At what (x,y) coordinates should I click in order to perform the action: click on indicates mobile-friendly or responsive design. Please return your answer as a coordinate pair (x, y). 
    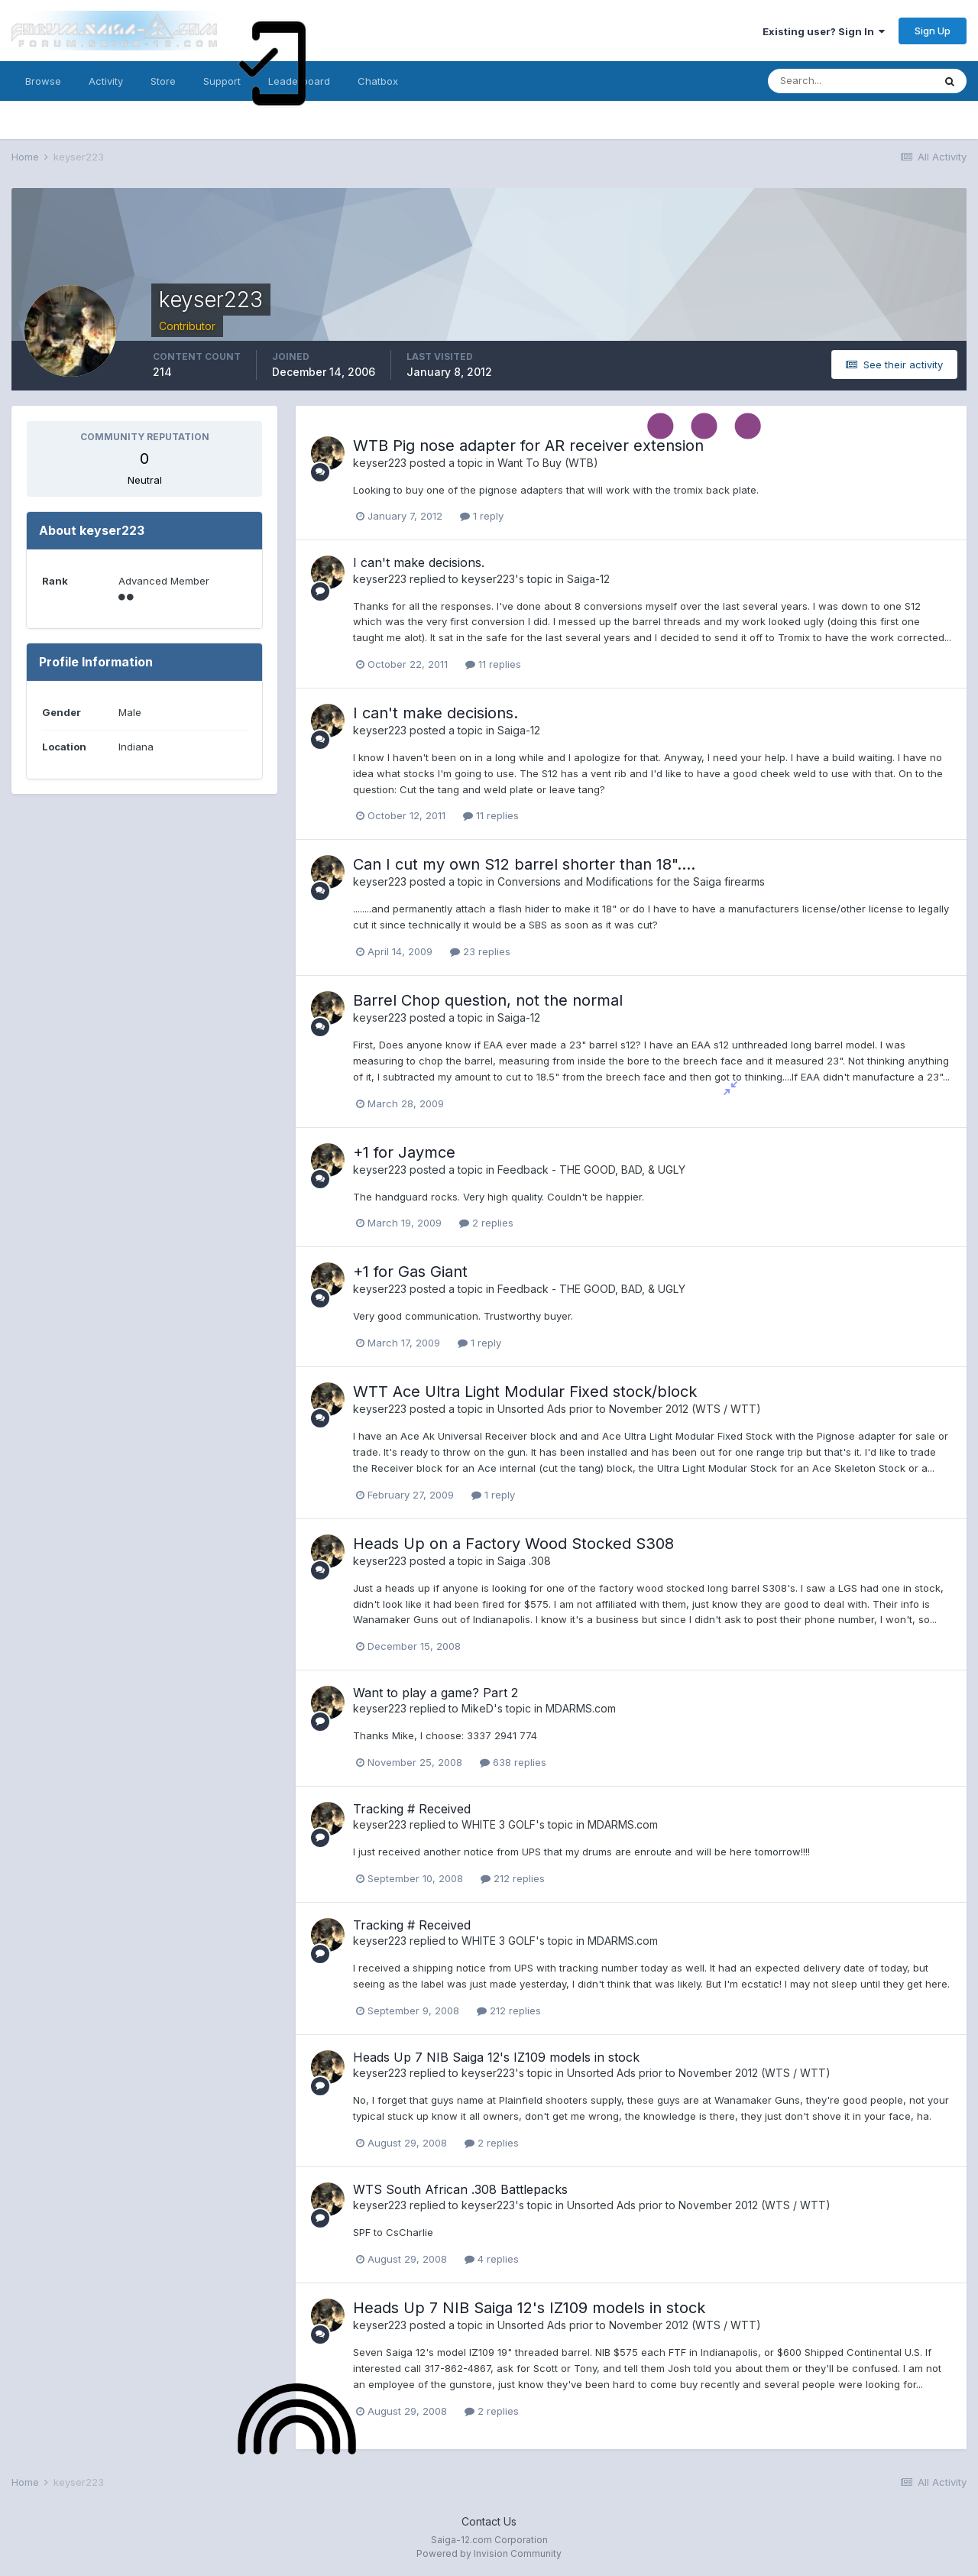
    Looking at the image, I should click on (271, 63).